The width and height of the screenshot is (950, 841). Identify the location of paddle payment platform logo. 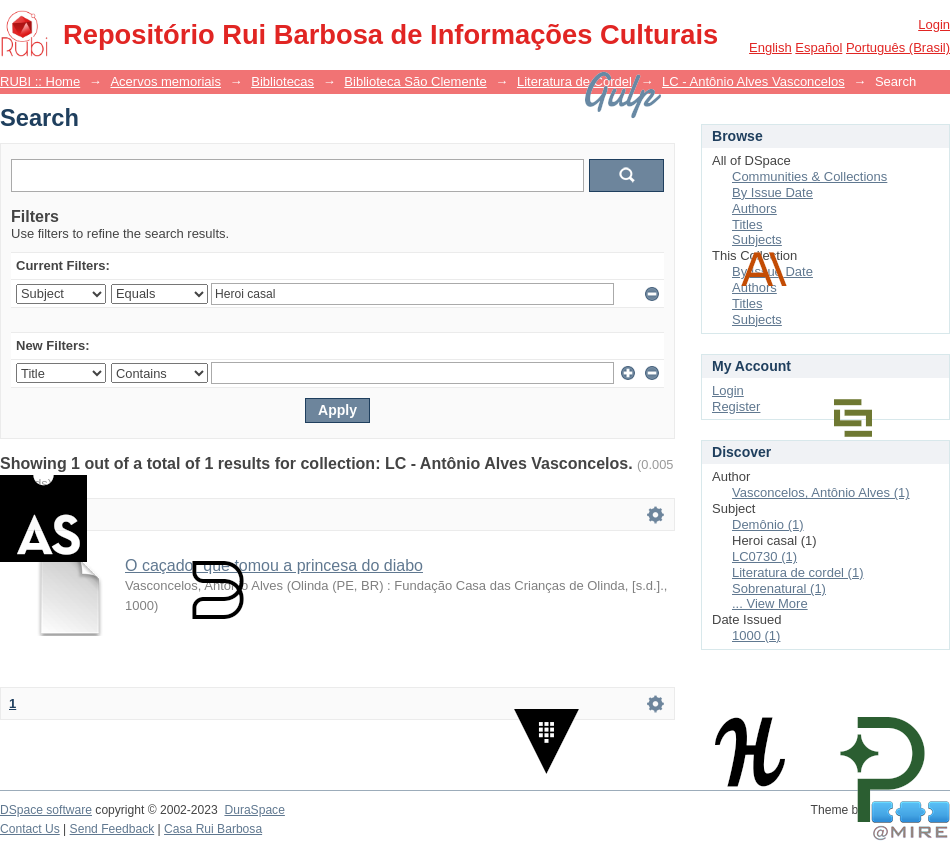
(882, 769).